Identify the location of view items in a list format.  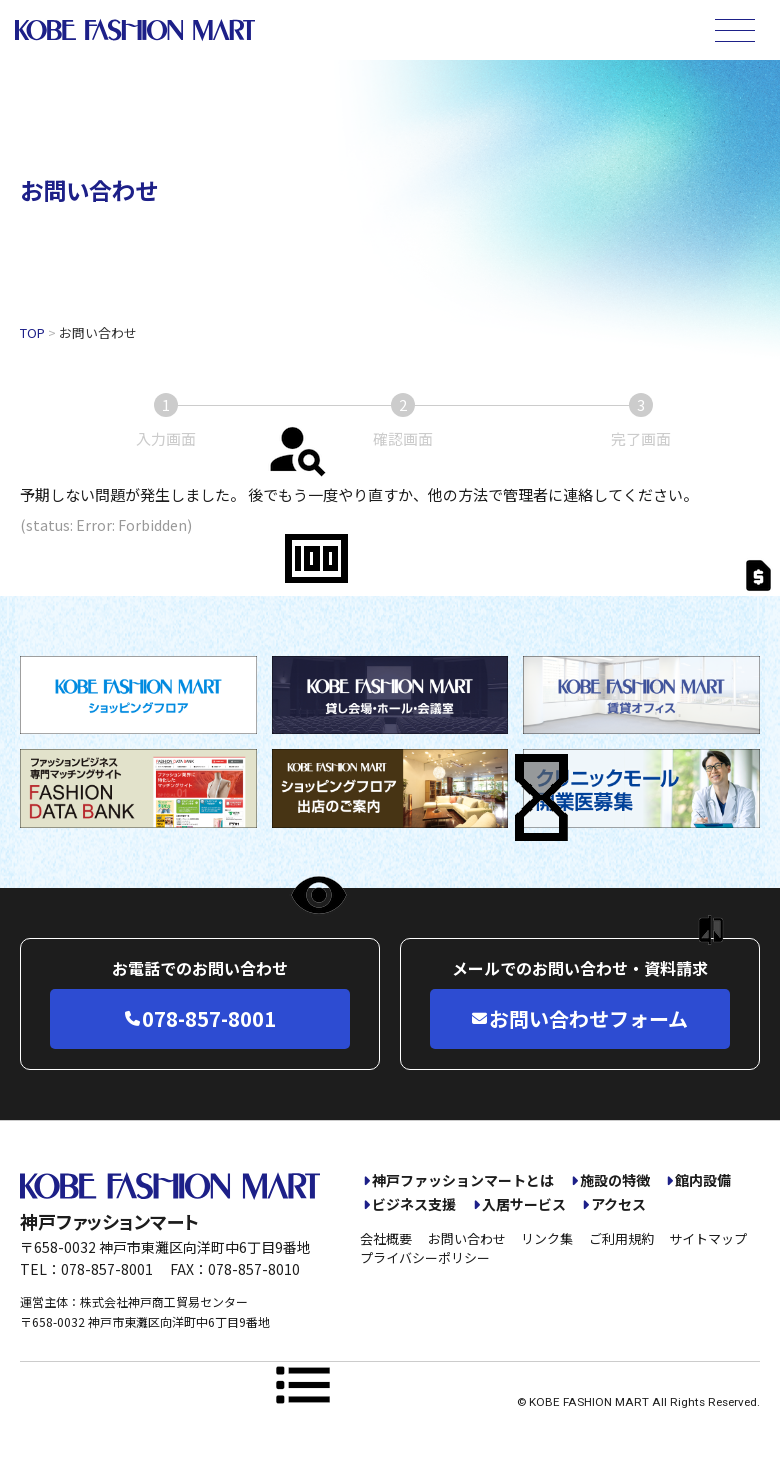
(303, 1385).